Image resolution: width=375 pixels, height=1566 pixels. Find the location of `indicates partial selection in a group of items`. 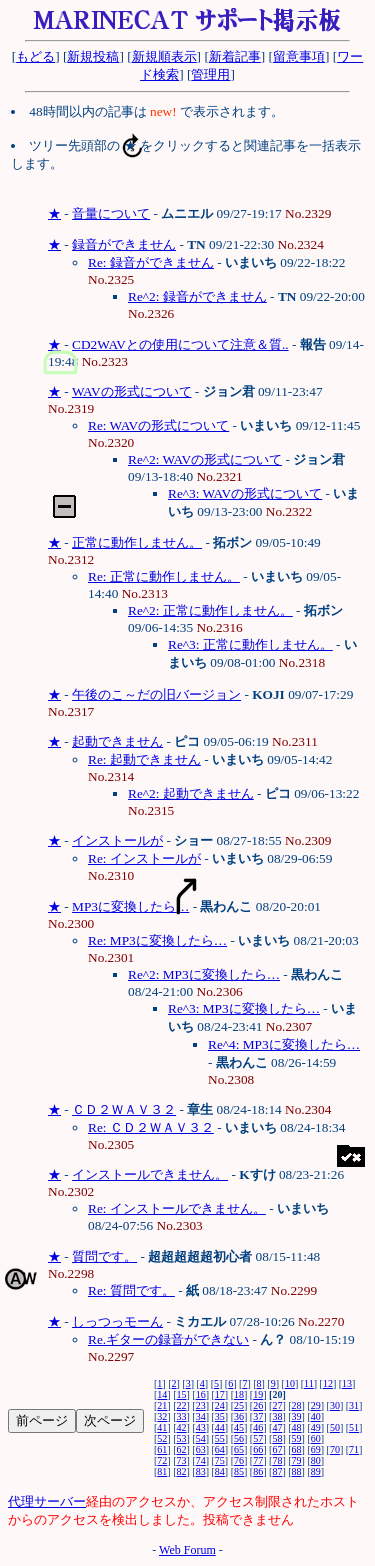

indicates partial selection in a group of items is located at coordinates (64, 506).